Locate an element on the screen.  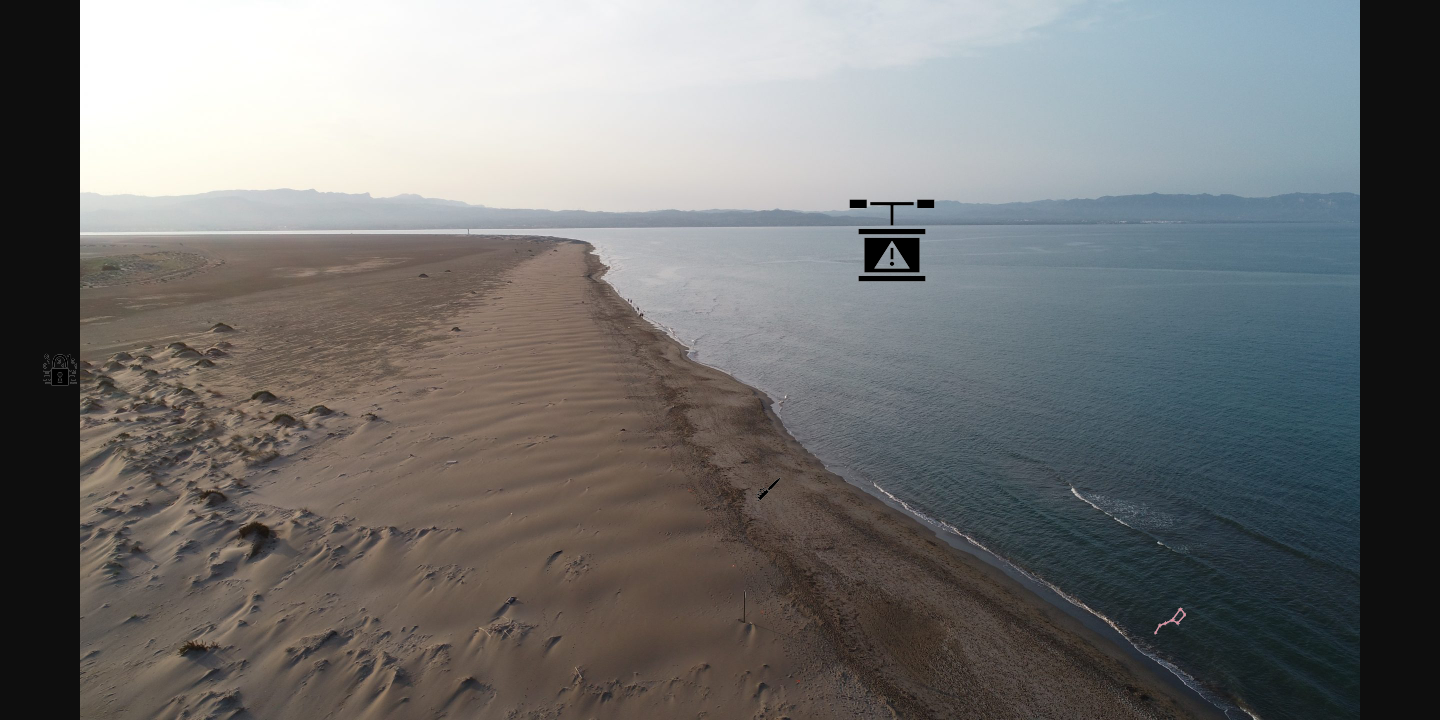
view ursa major constellation is located at coordinates (1170, 621).